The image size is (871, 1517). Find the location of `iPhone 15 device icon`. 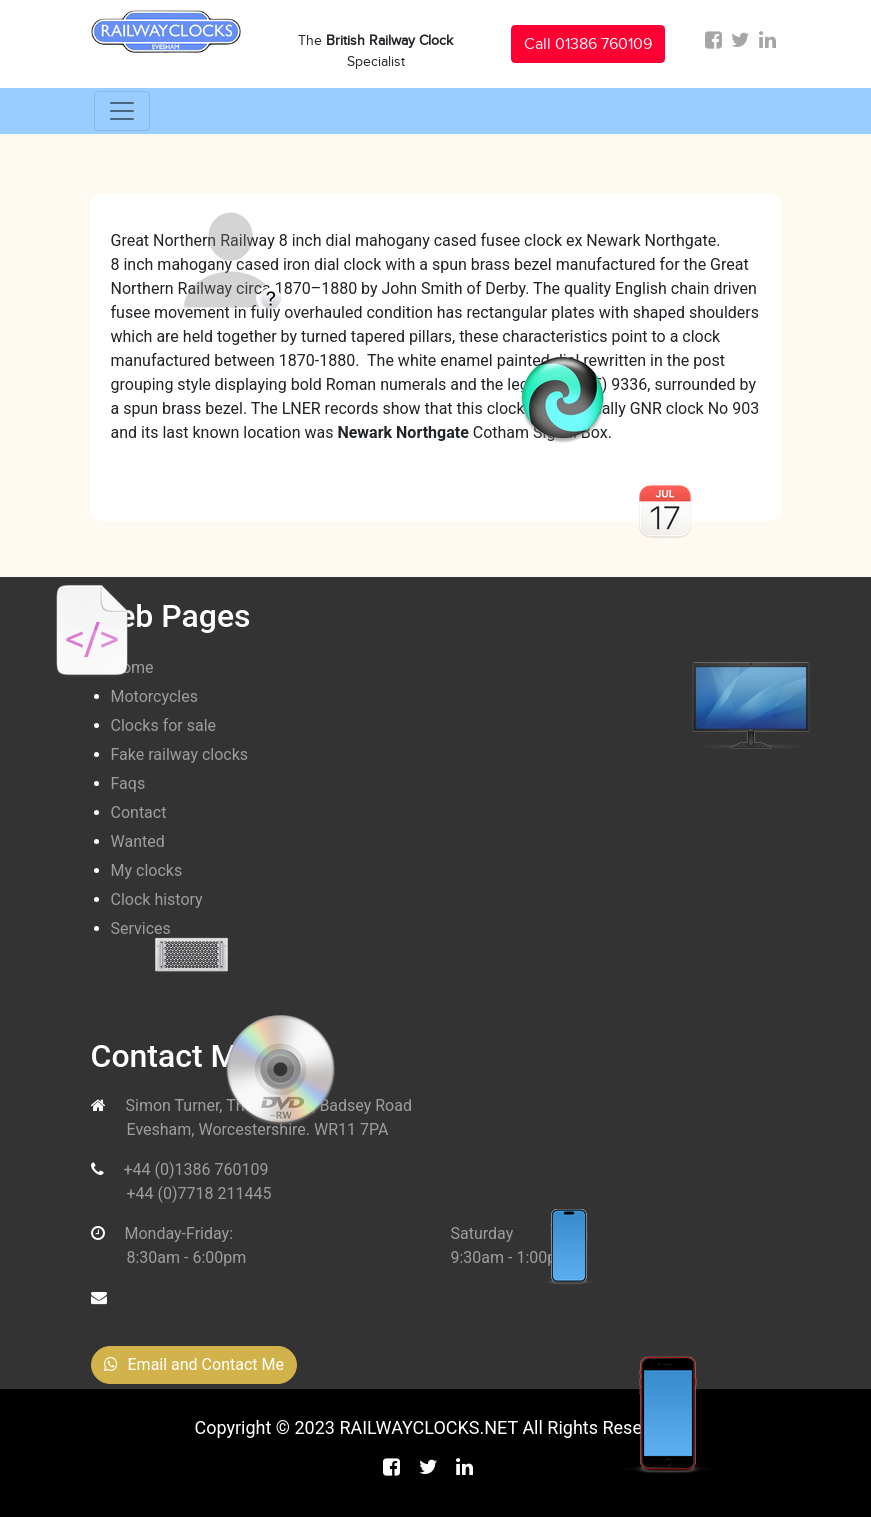

iPhone 15 device icon is located at coordinates (569, 1247).